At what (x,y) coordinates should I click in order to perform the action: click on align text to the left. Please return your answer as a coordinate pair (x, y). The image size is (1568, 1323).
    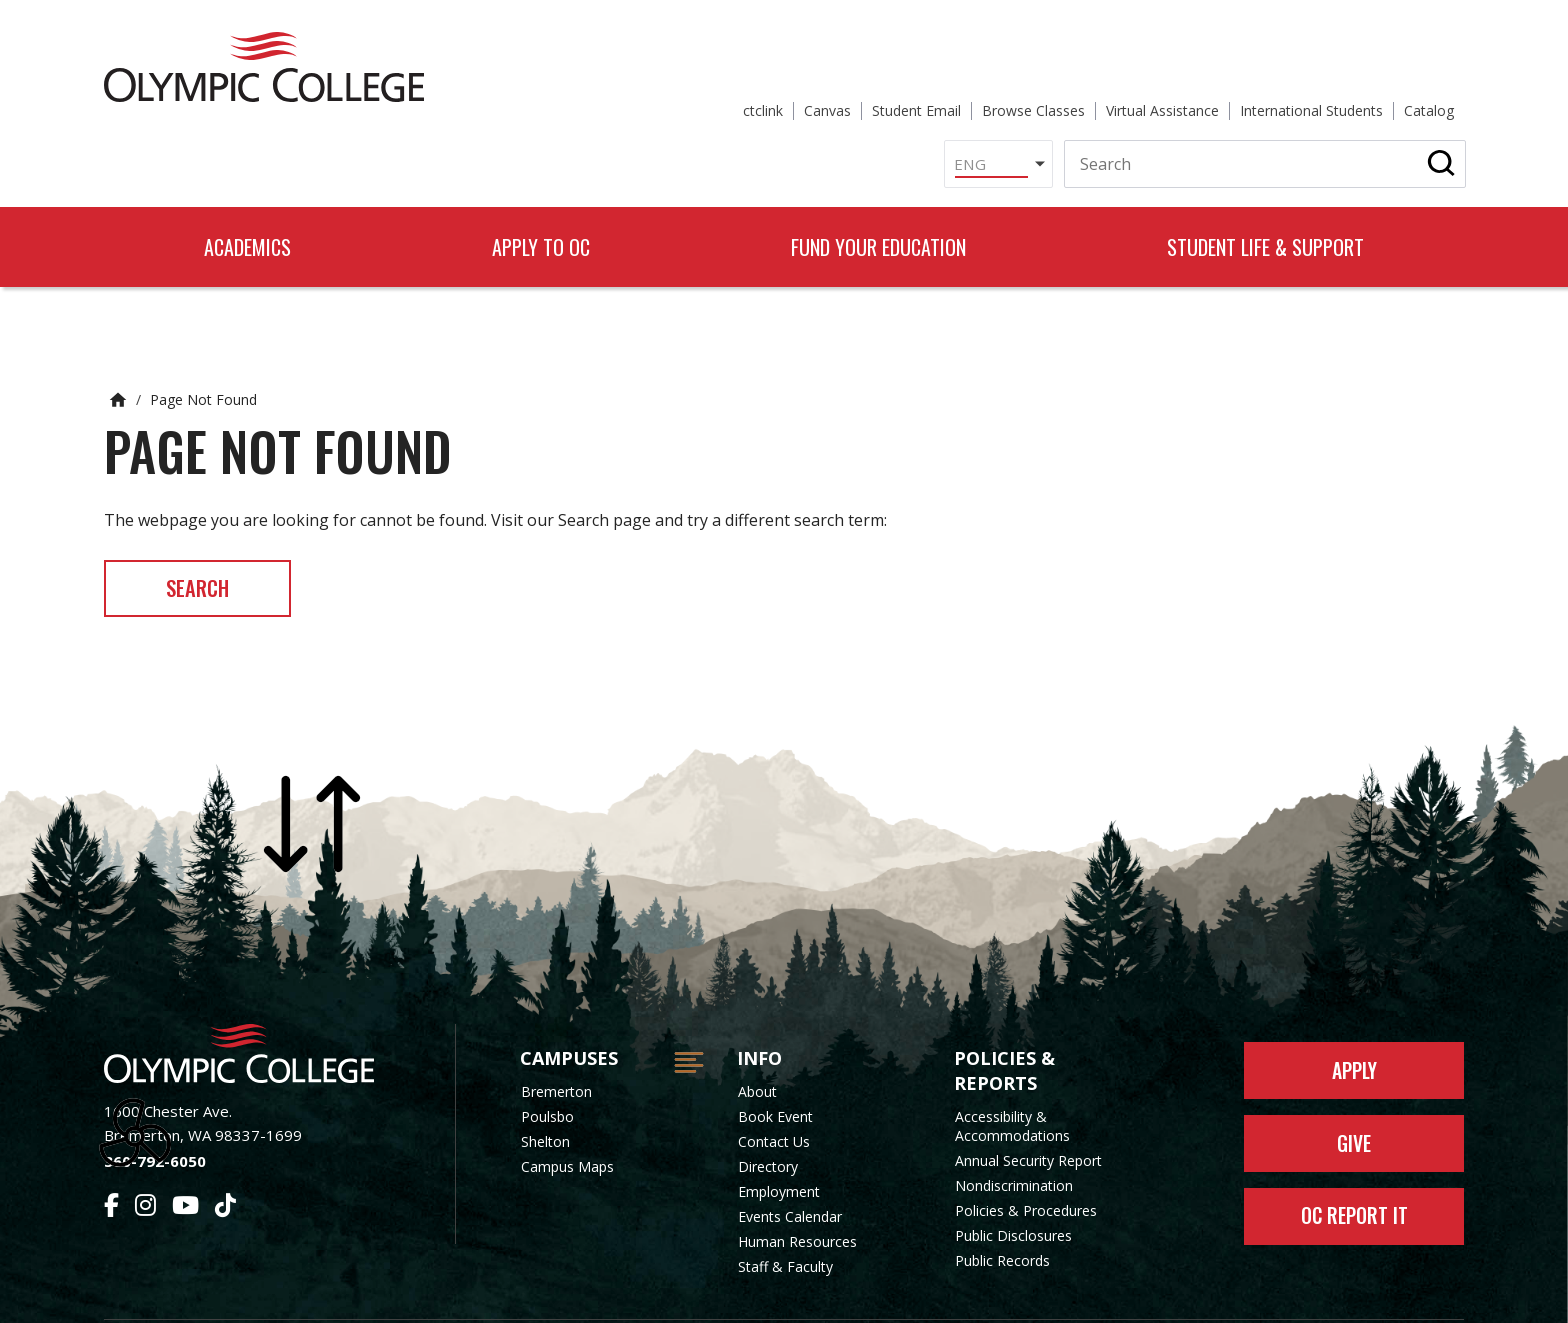
    Looking at the image, I should click on (689, 1063).